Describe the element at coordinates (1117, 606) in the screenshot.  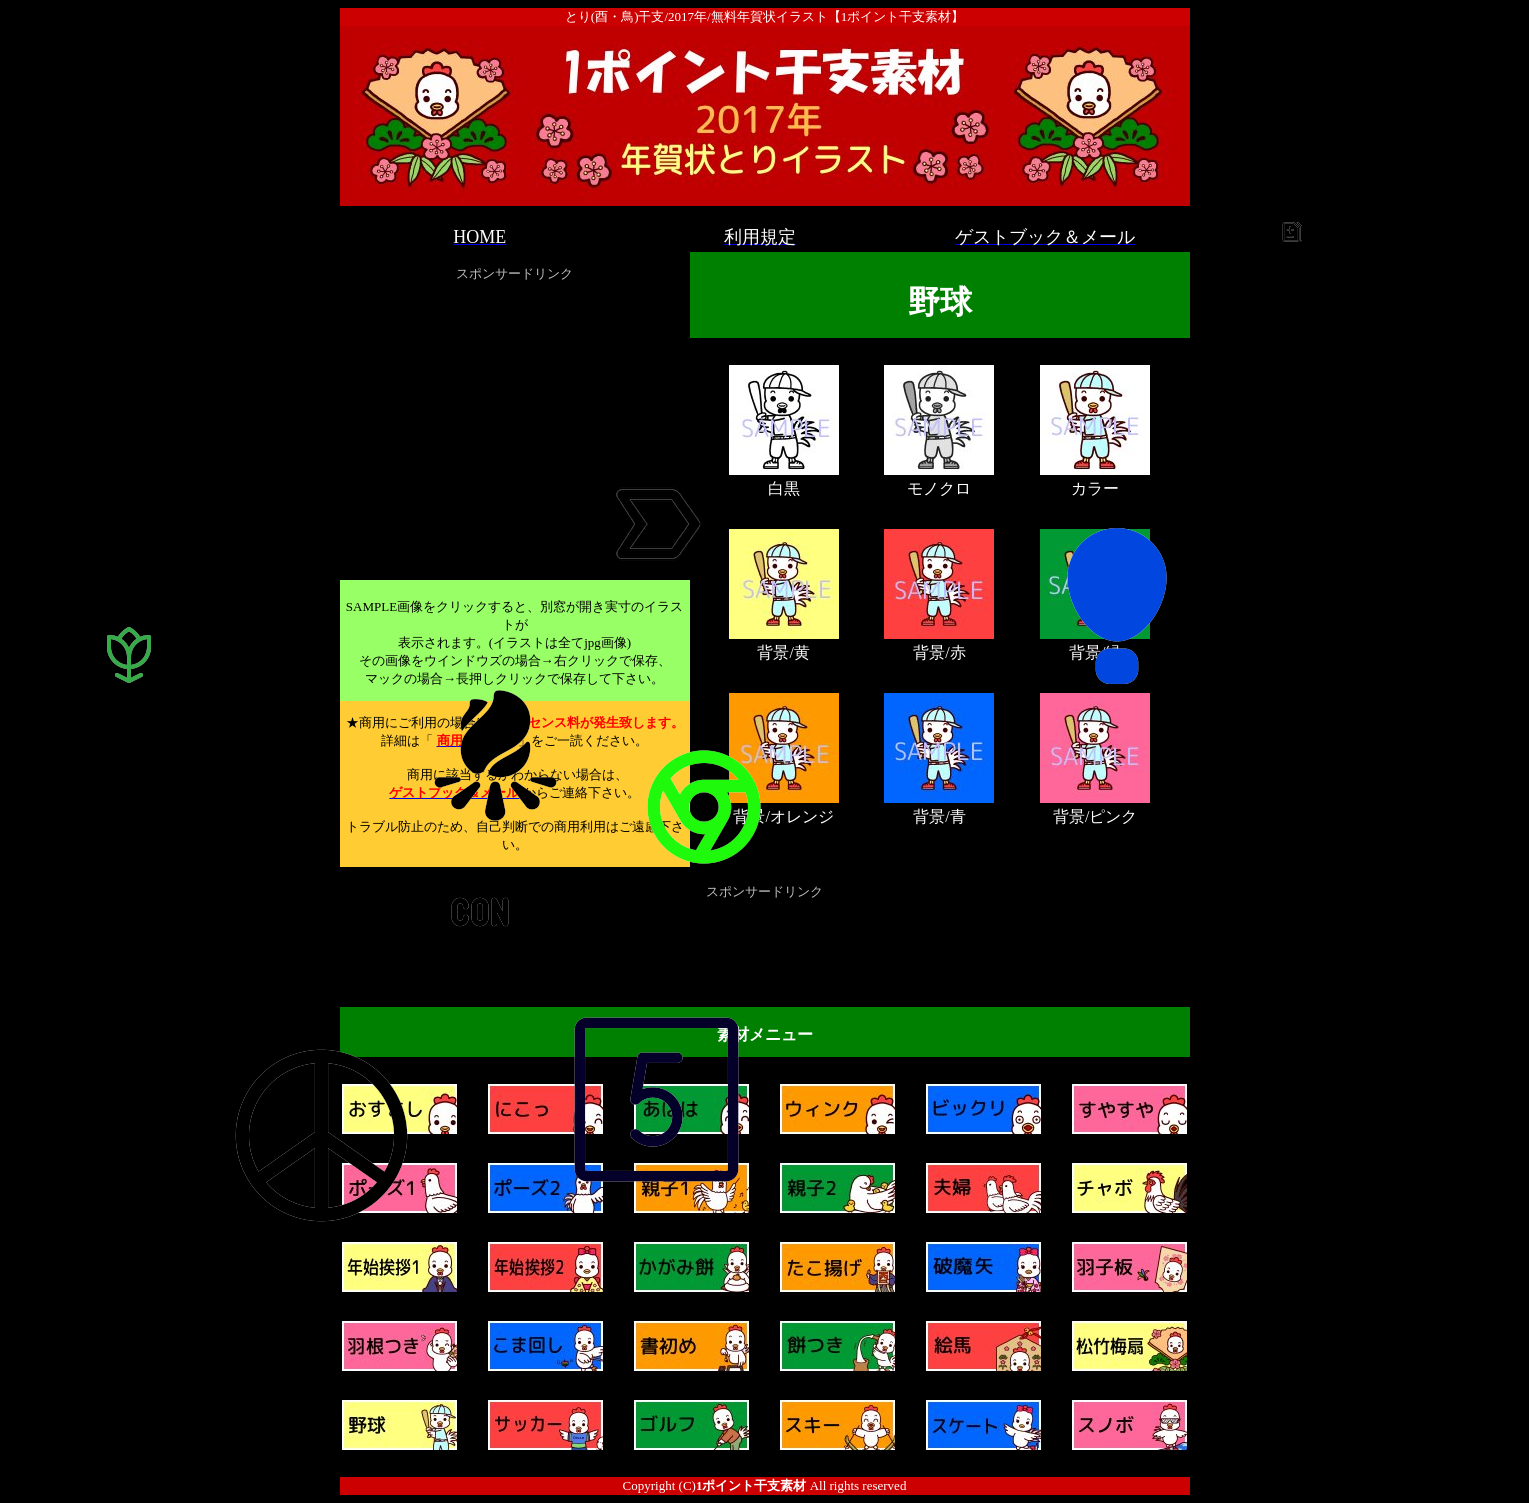
I see `access travel or adventure features` at that location.